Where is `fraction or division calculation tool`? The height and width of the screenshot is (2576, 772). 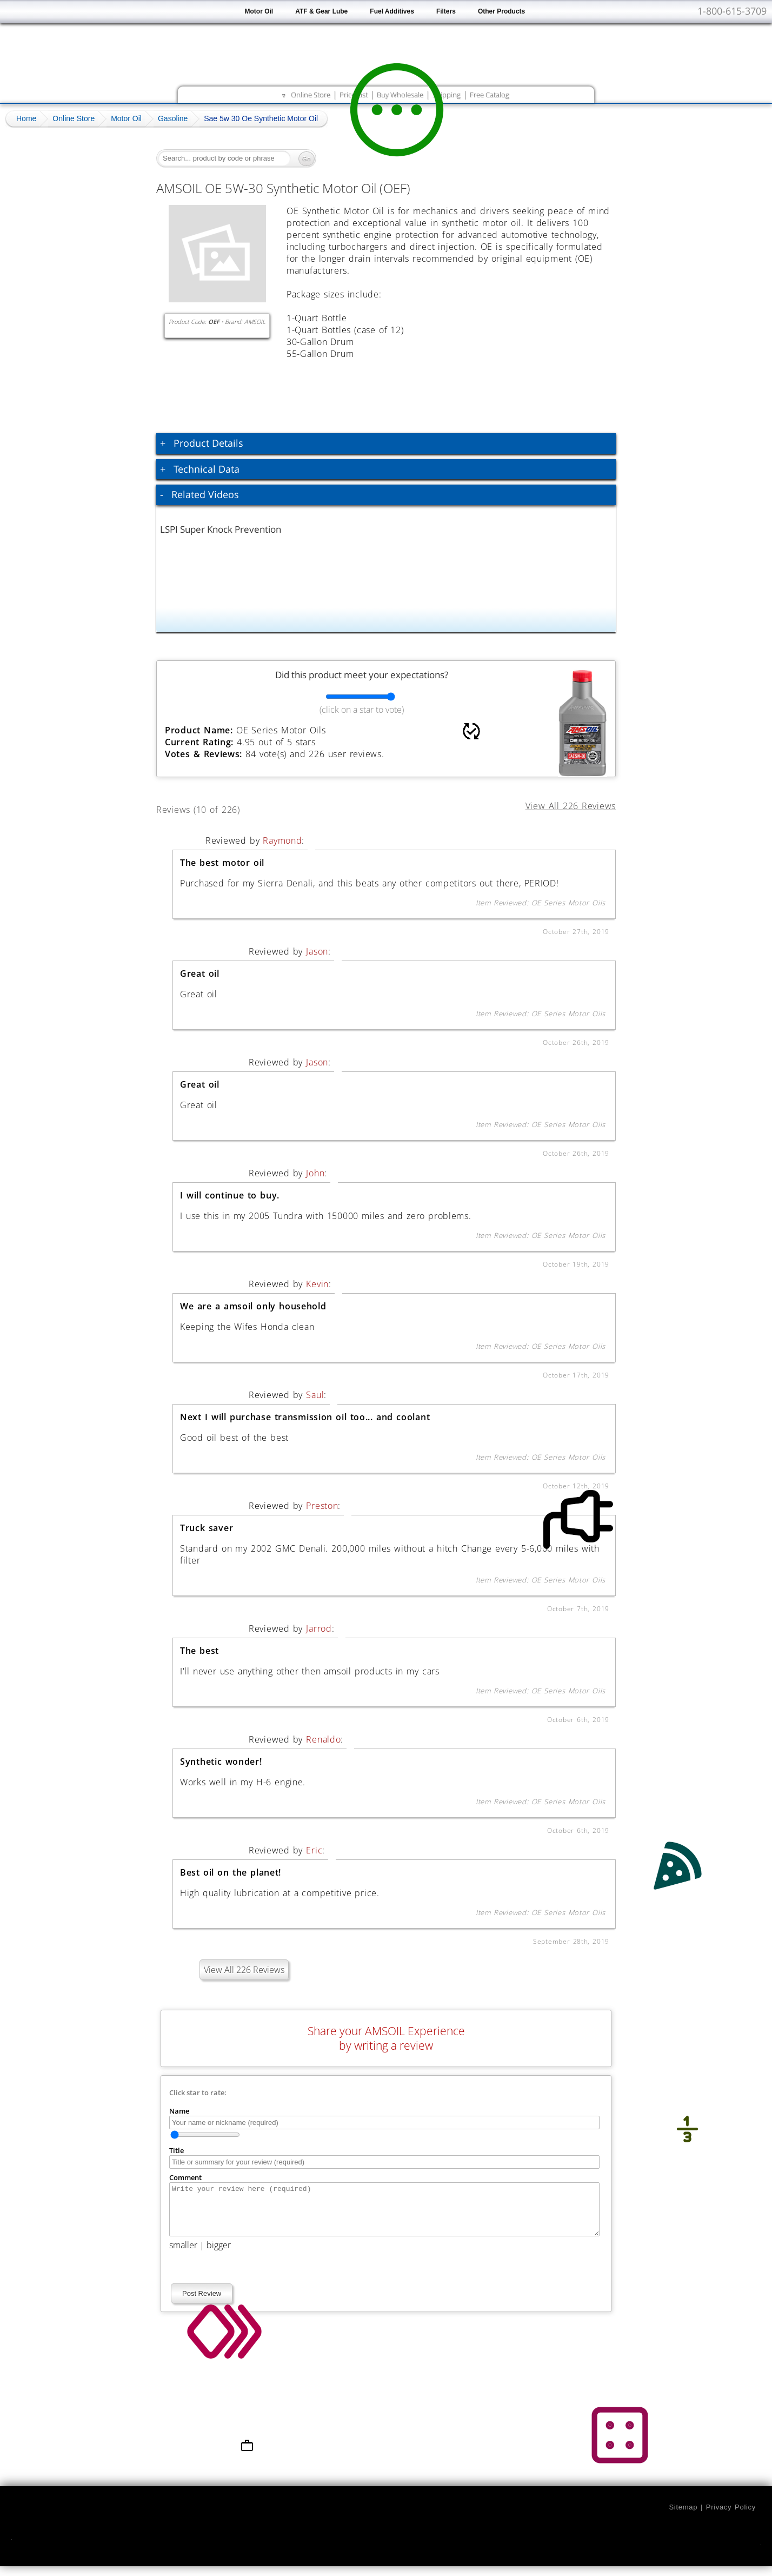 fraction or division calculation tool is located at coordinates (687, 2129).